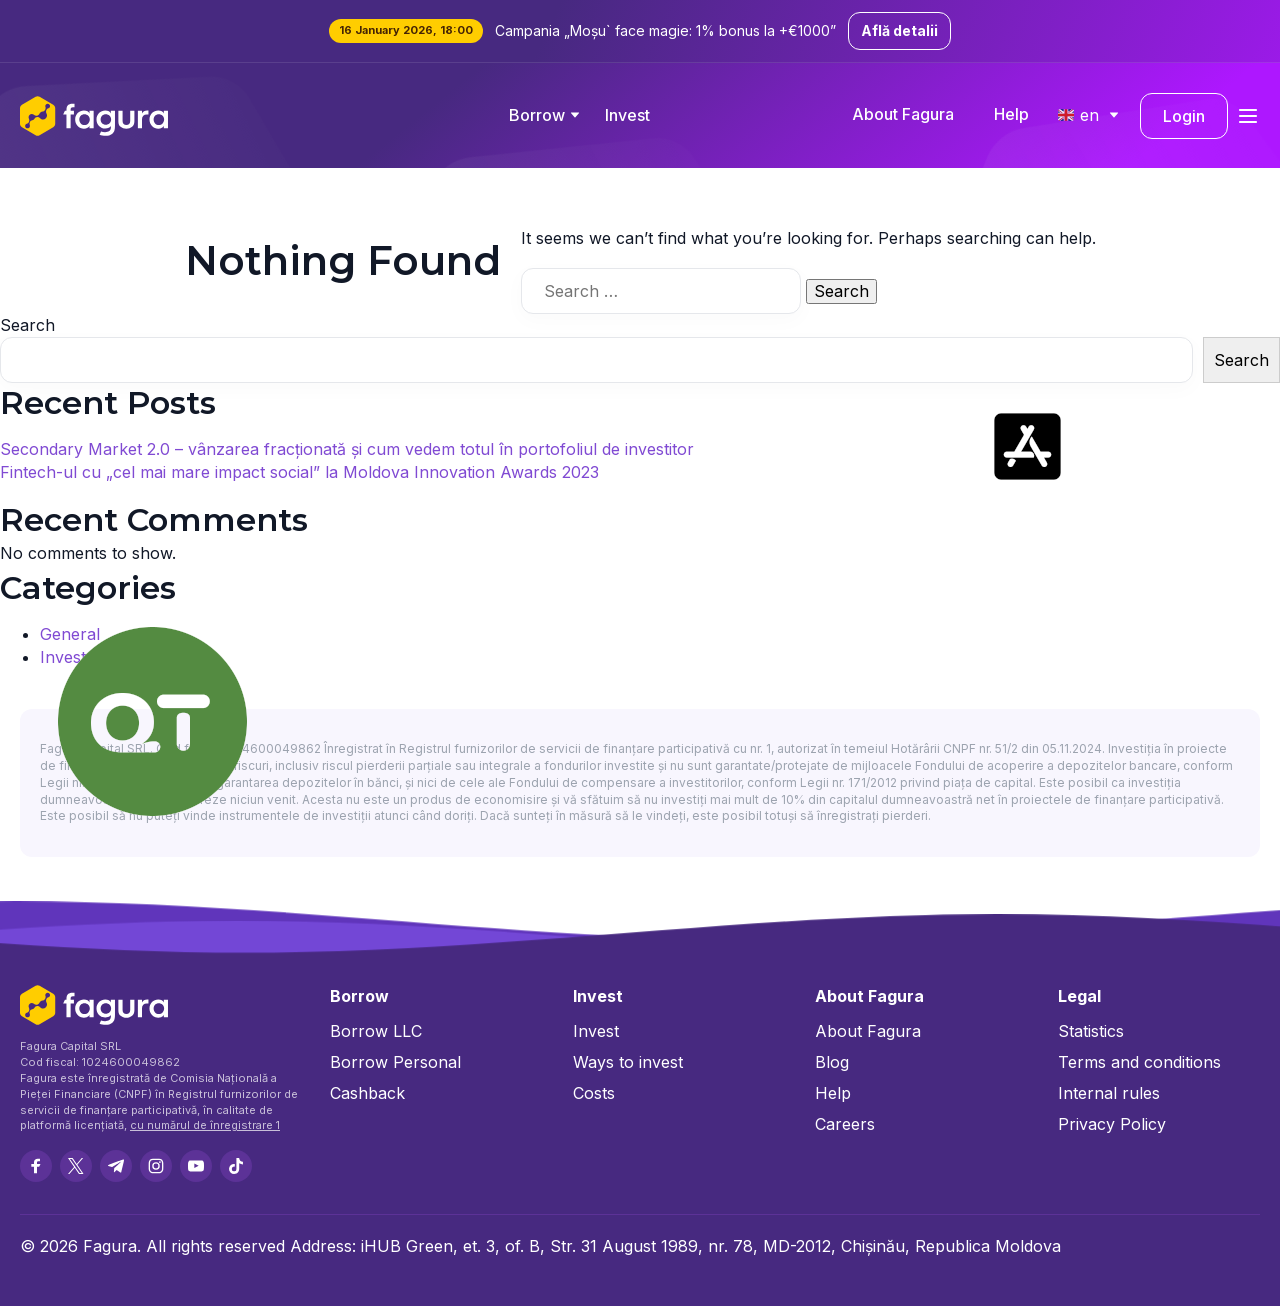  What do you see at coordinates (1027, 446) in the screenshot?
I see `open the apple app store` at bounding box center [1027, 446].